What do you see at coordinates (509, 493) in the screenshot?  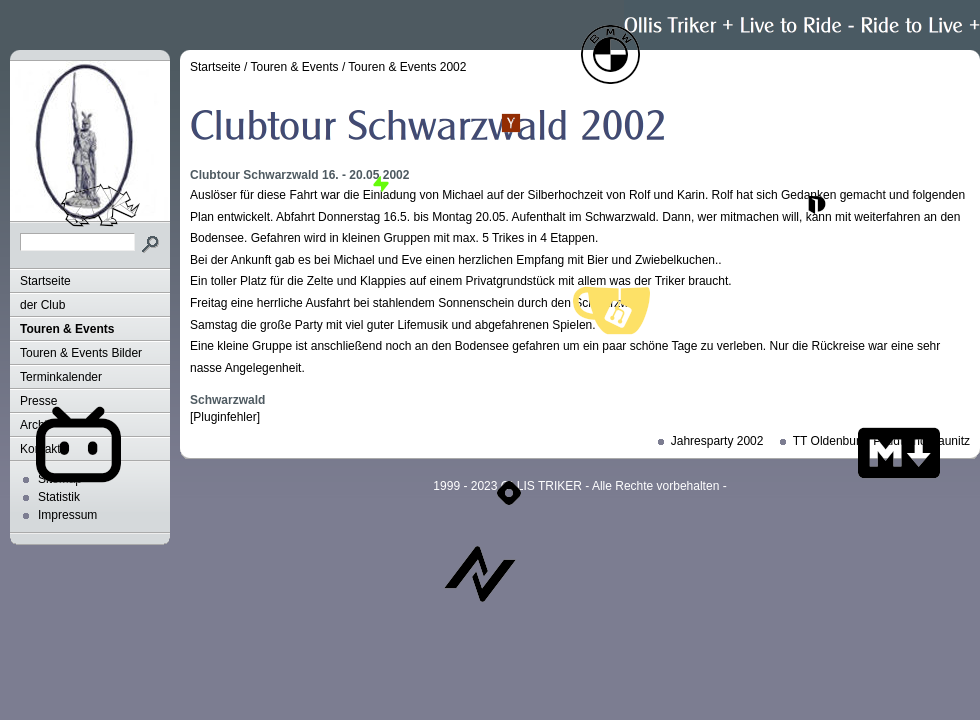 I see `open Hashnode blogging platform` at bounding box center [509, 493].